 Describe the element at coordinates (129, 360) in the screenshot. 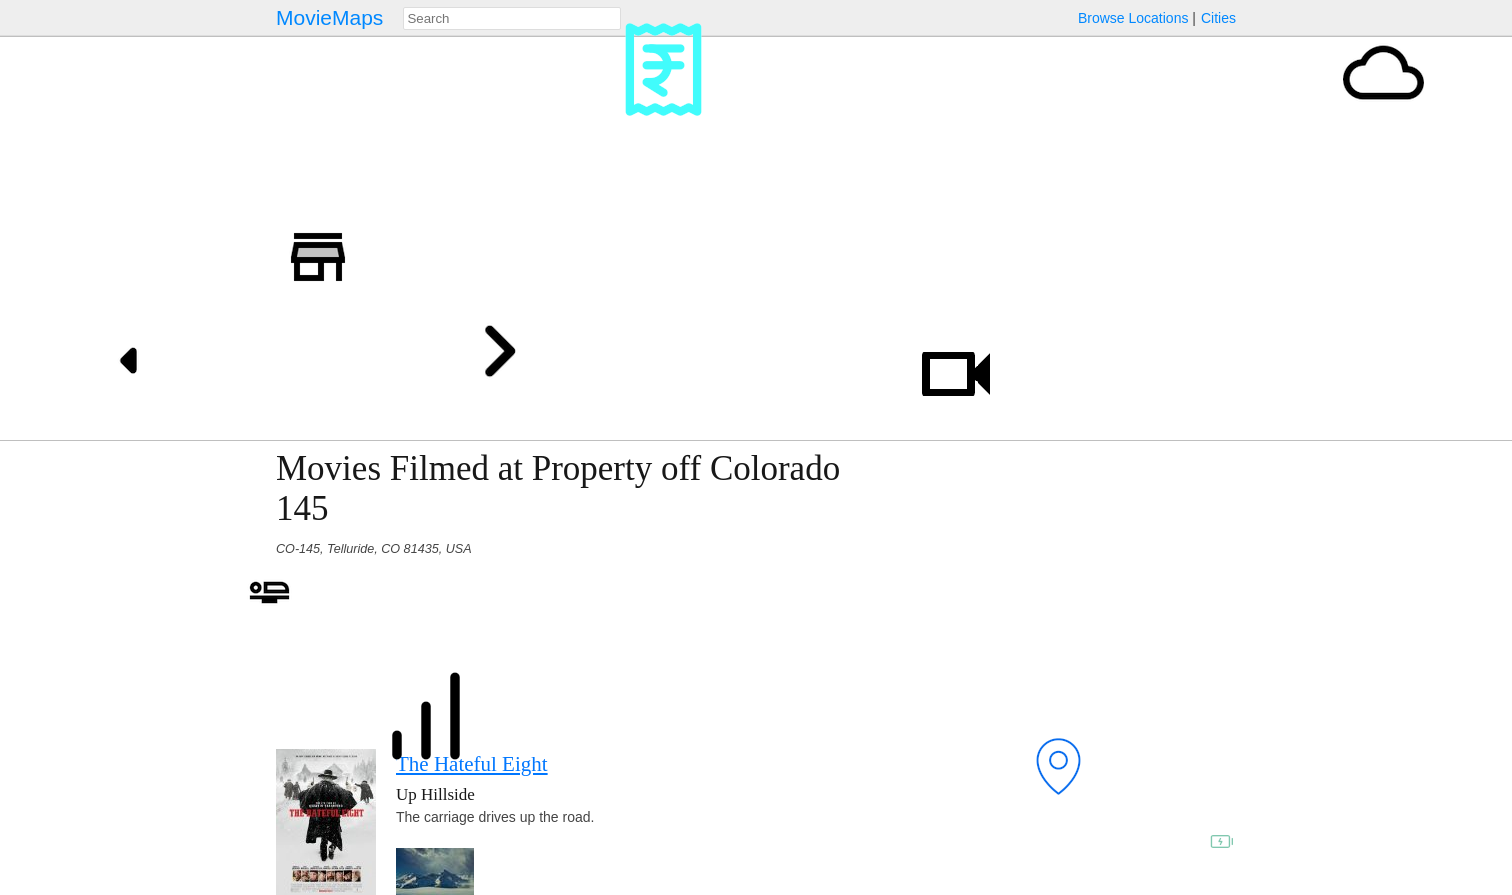

I see `navigate to the previous item or screen` at that location.